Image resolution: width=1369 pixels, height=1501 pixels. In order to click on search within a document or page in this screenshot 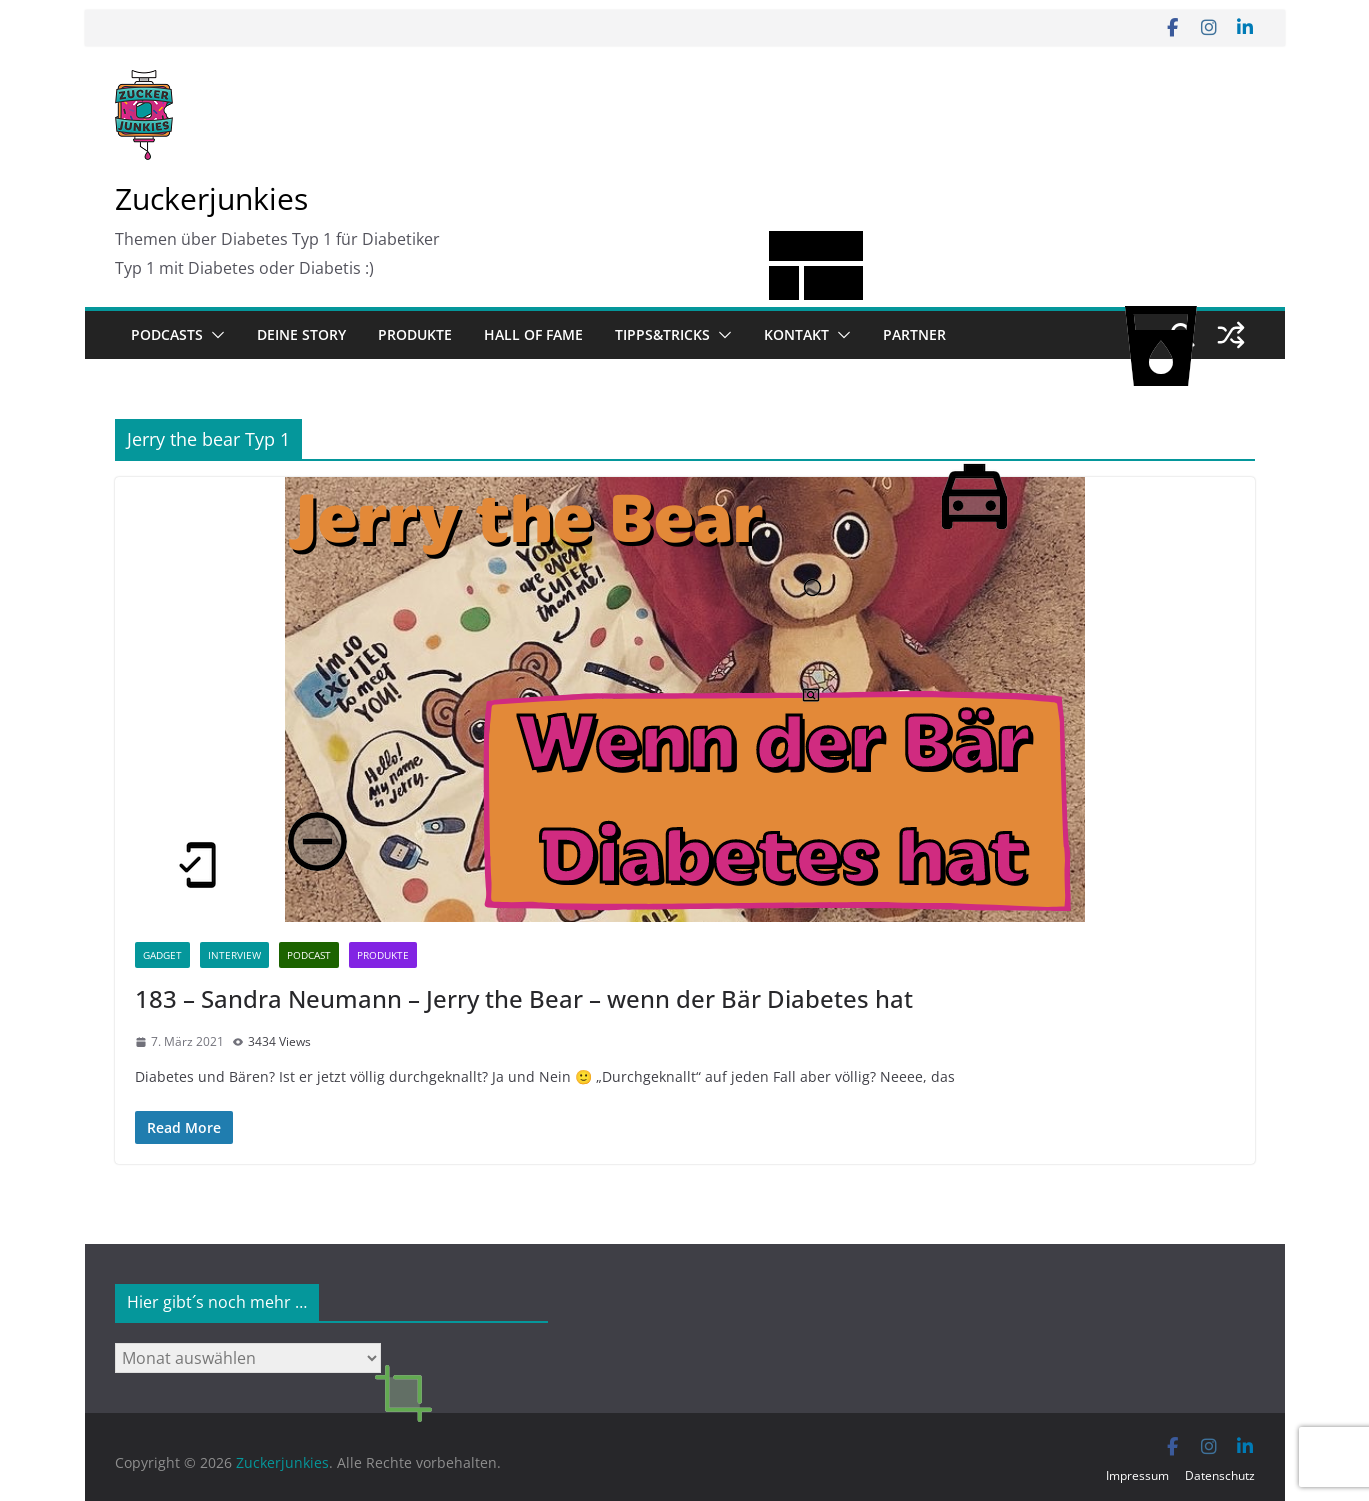, I will do `click(811, 695)`.